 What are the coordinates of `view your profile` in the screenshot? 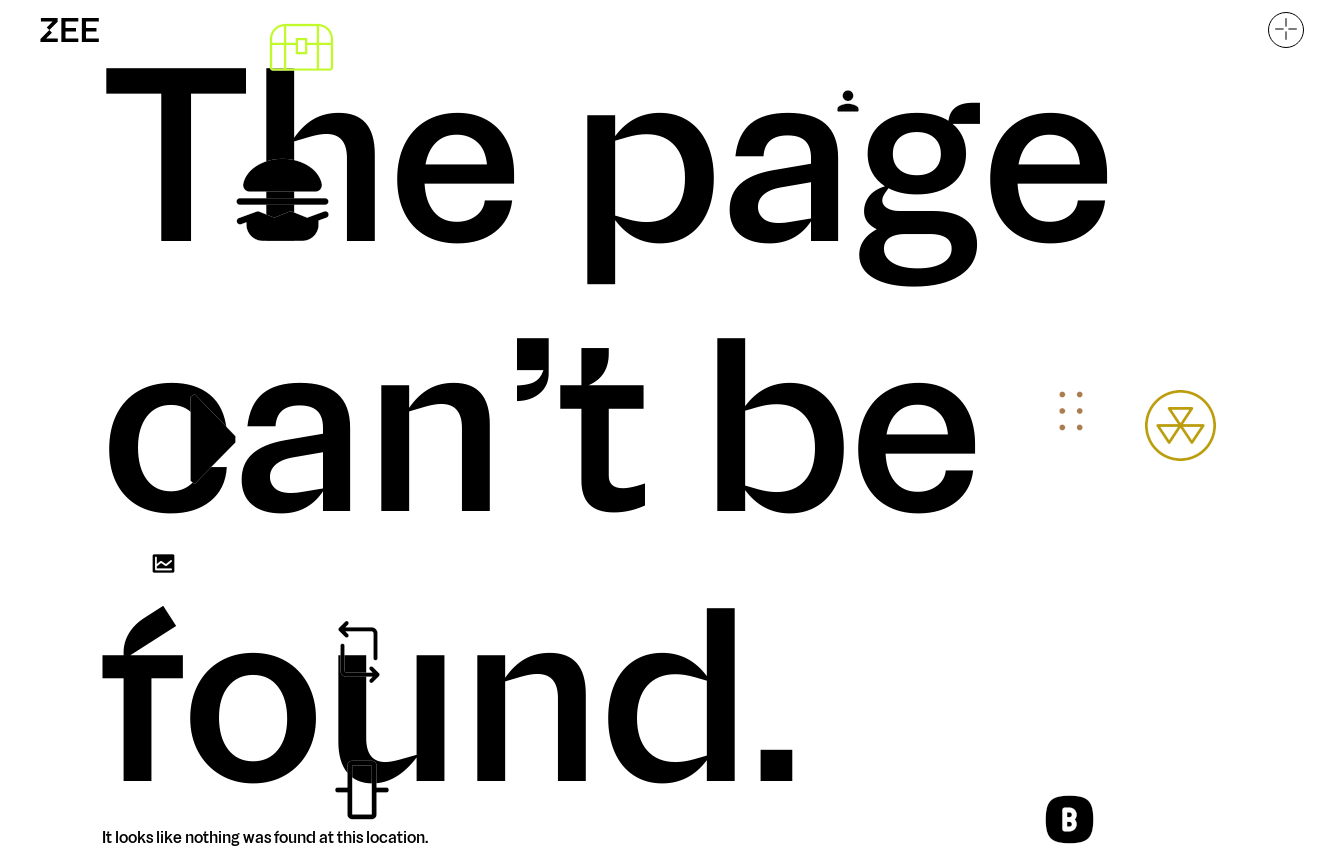 It's located at (848, 101).